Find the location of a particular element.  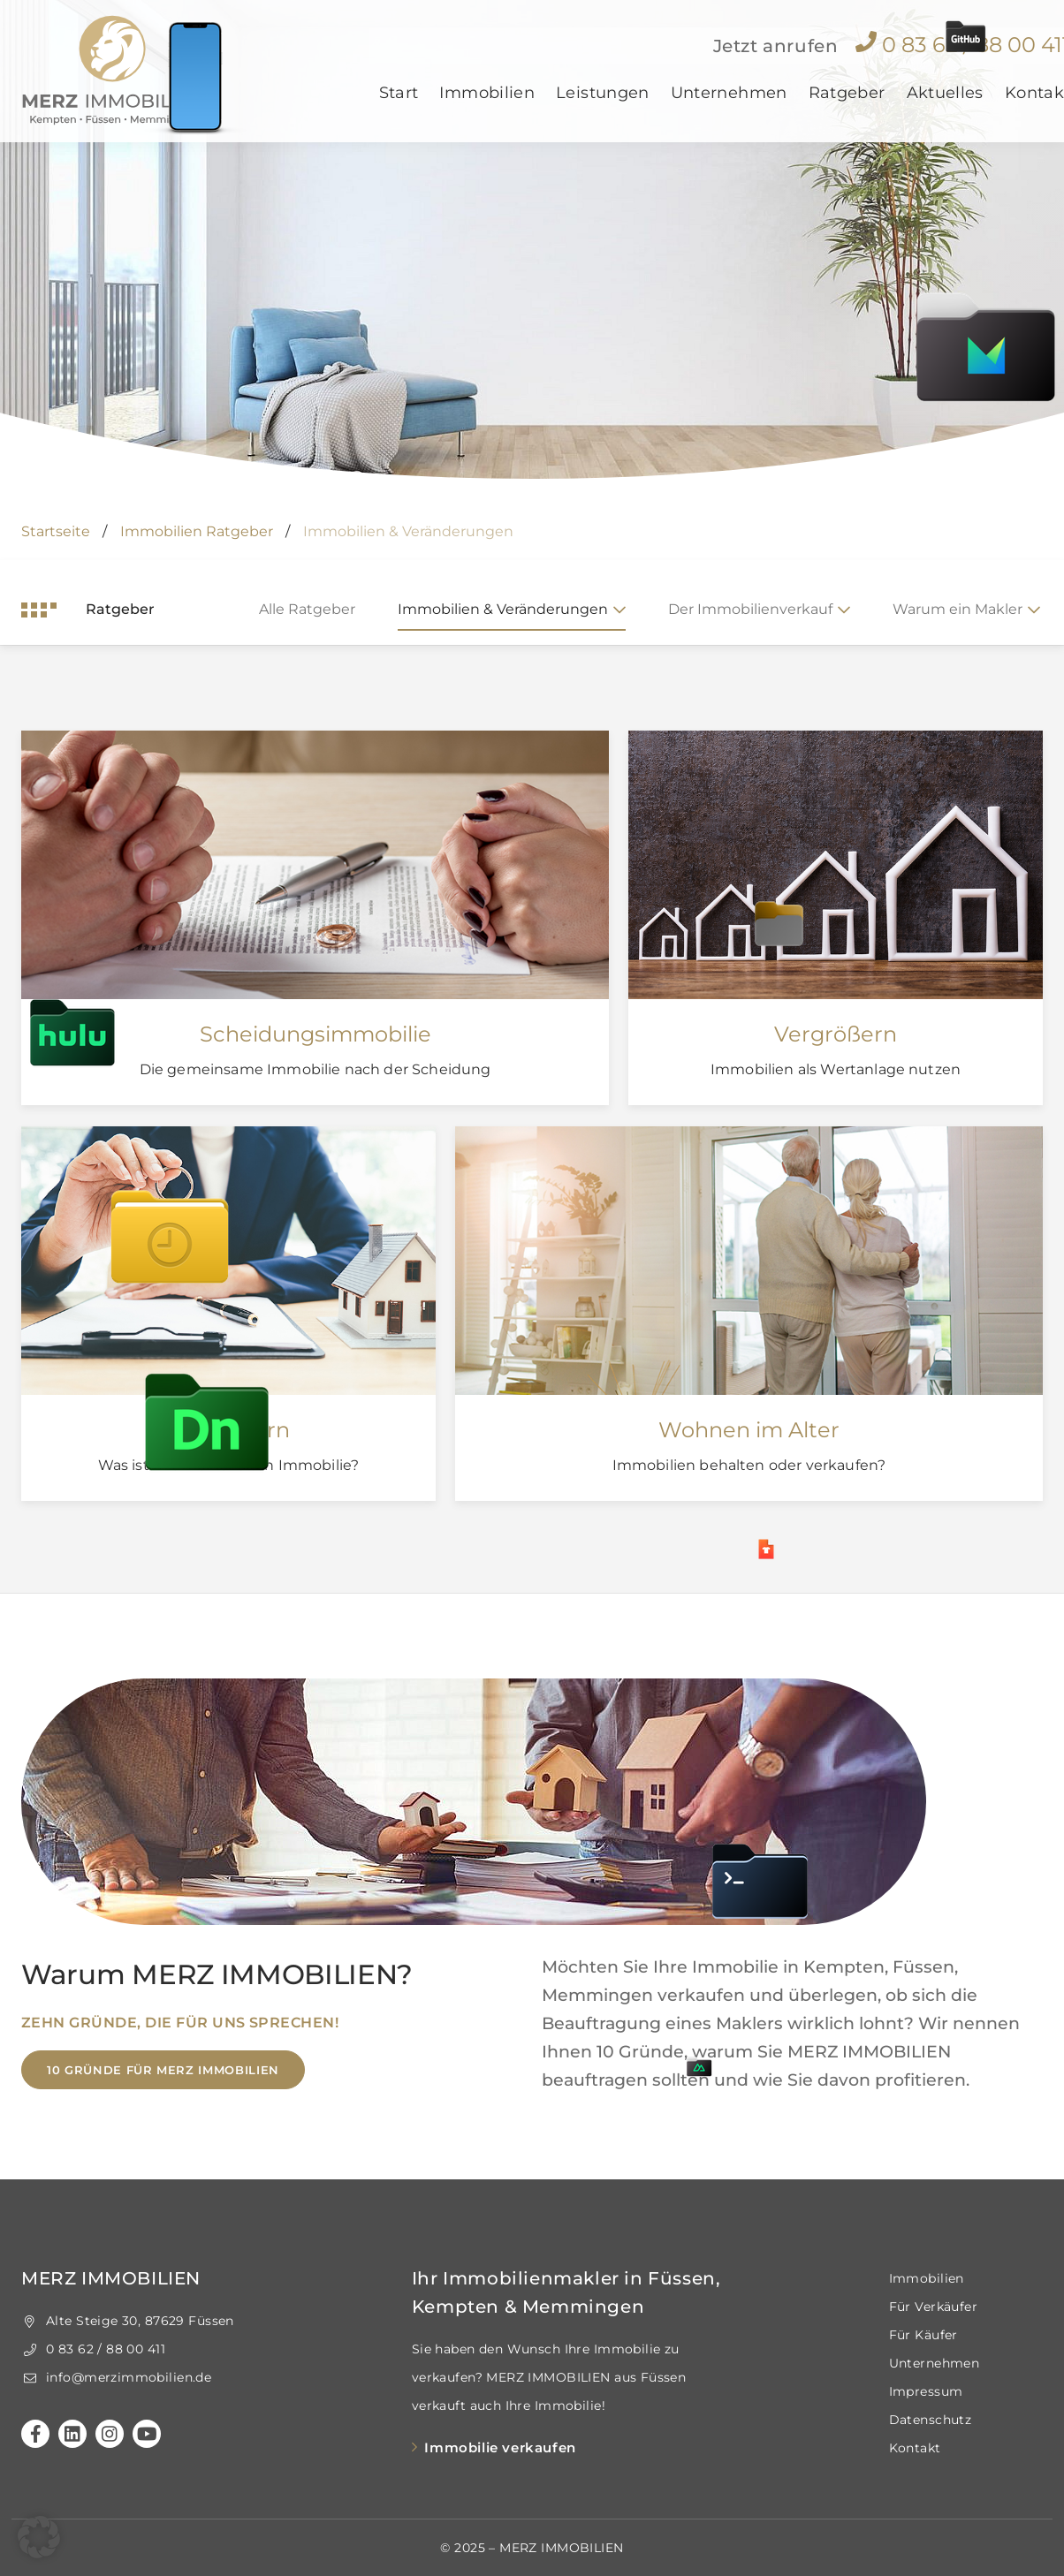

indicates a connected iPhone 12 Pro Max device is located at coordinates (195, 79).